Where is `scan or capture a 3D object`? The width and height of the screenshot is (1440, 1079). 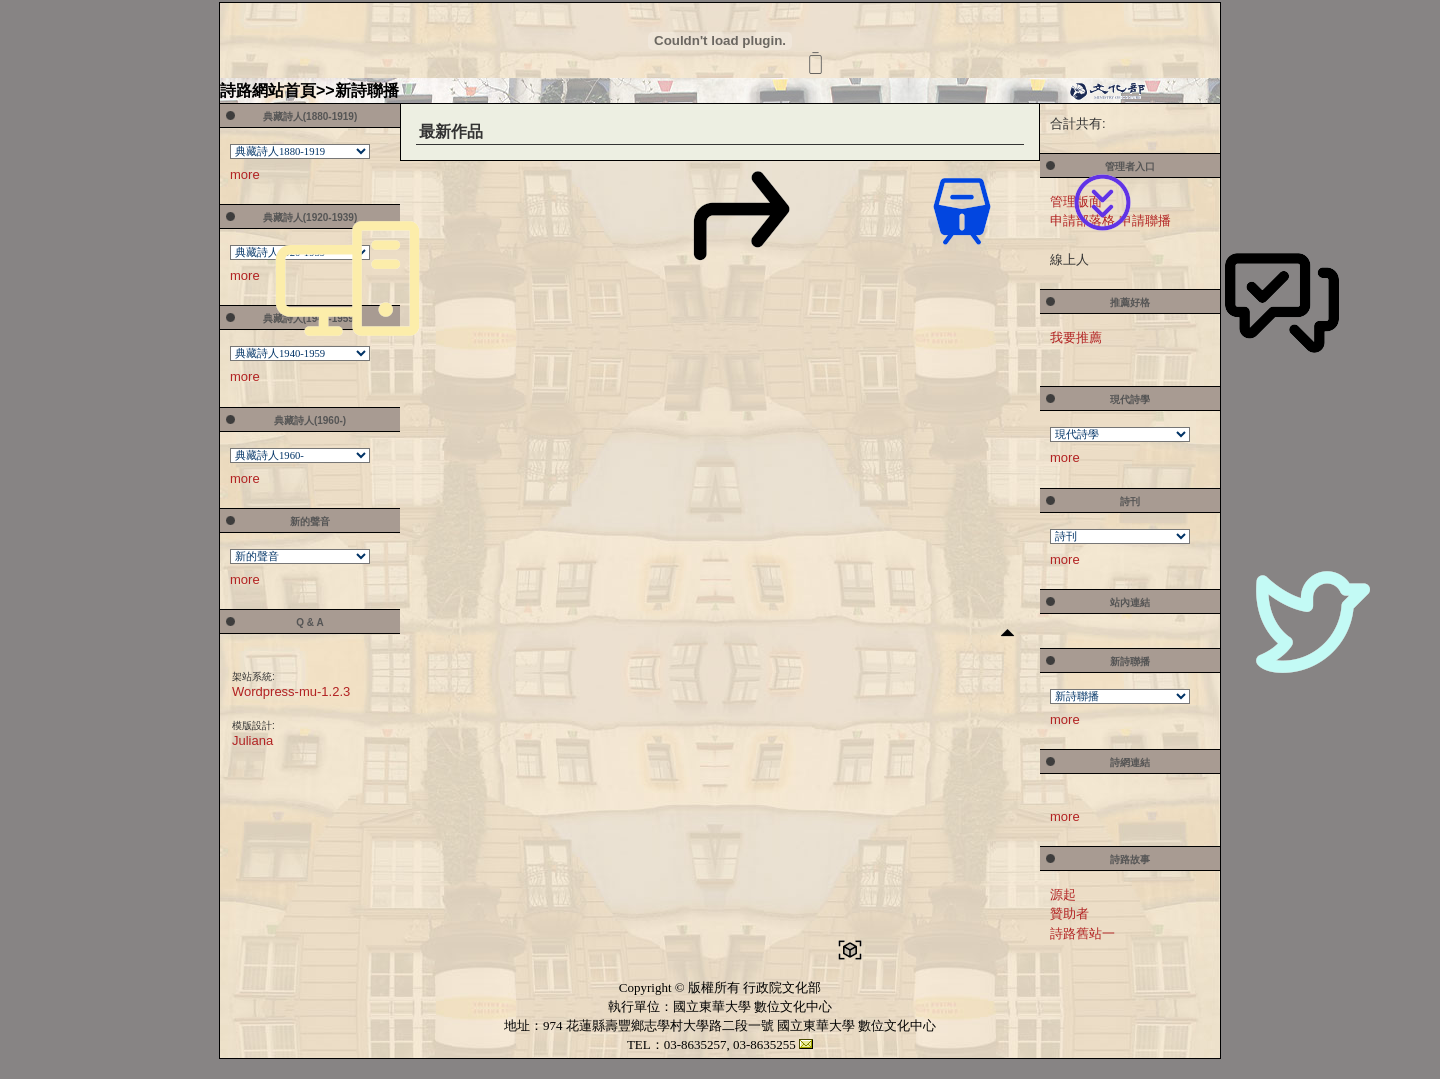
scan or capture a 3D object is located at coordinates (850, 950).